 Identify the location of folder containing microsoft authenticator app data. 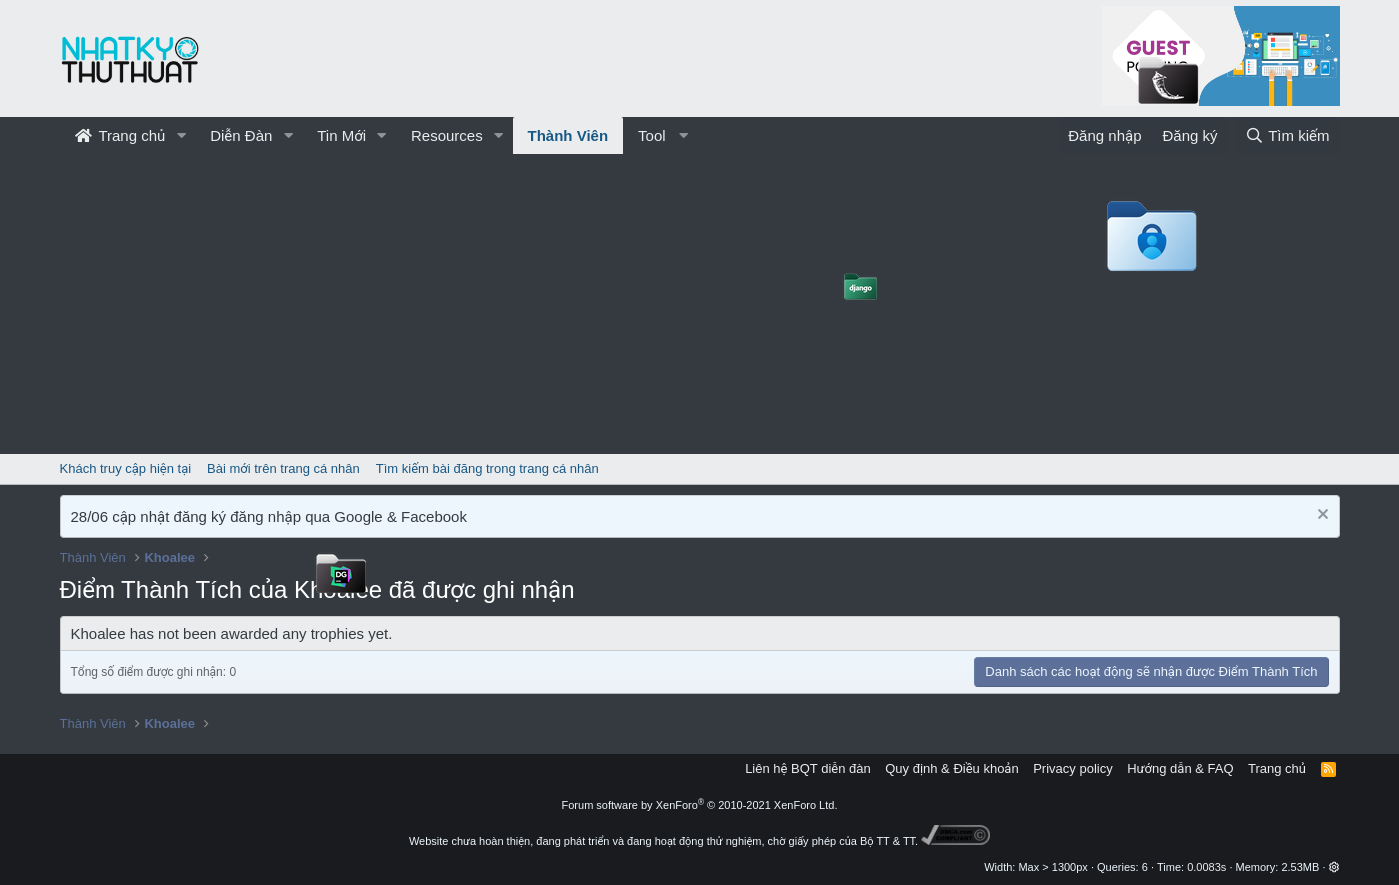
(1151, 238).